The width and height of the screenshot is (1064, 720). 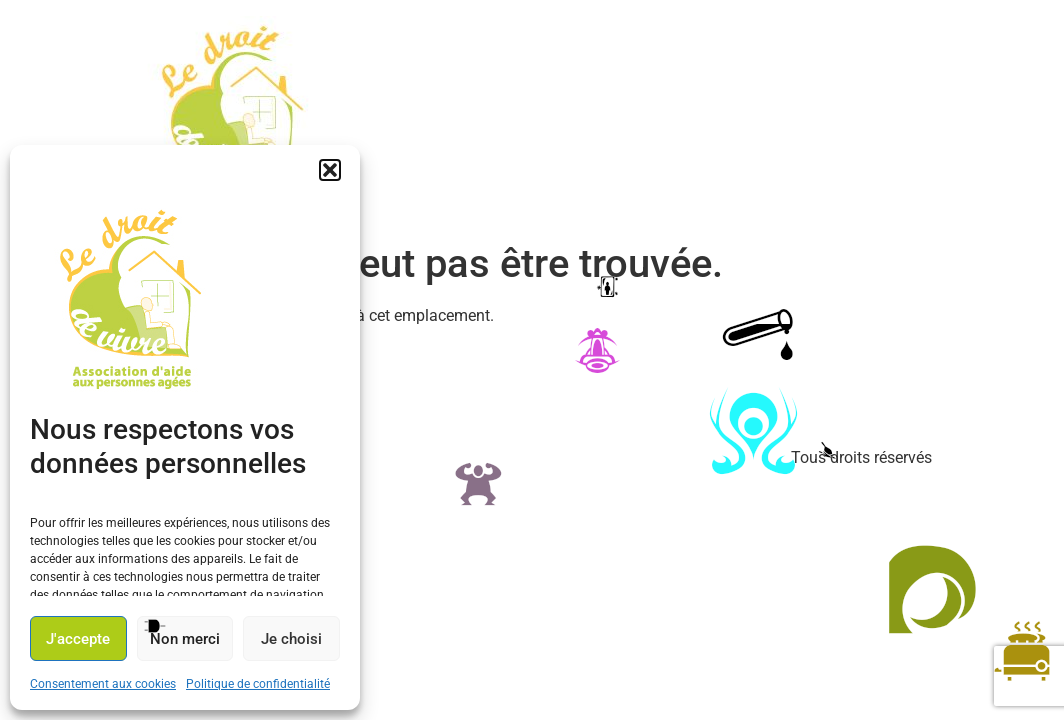 What do you see at coordinates (597, 350) in the screenshot?
I see `alien invasion or UFO event in game` at bounding box center [597, 350].